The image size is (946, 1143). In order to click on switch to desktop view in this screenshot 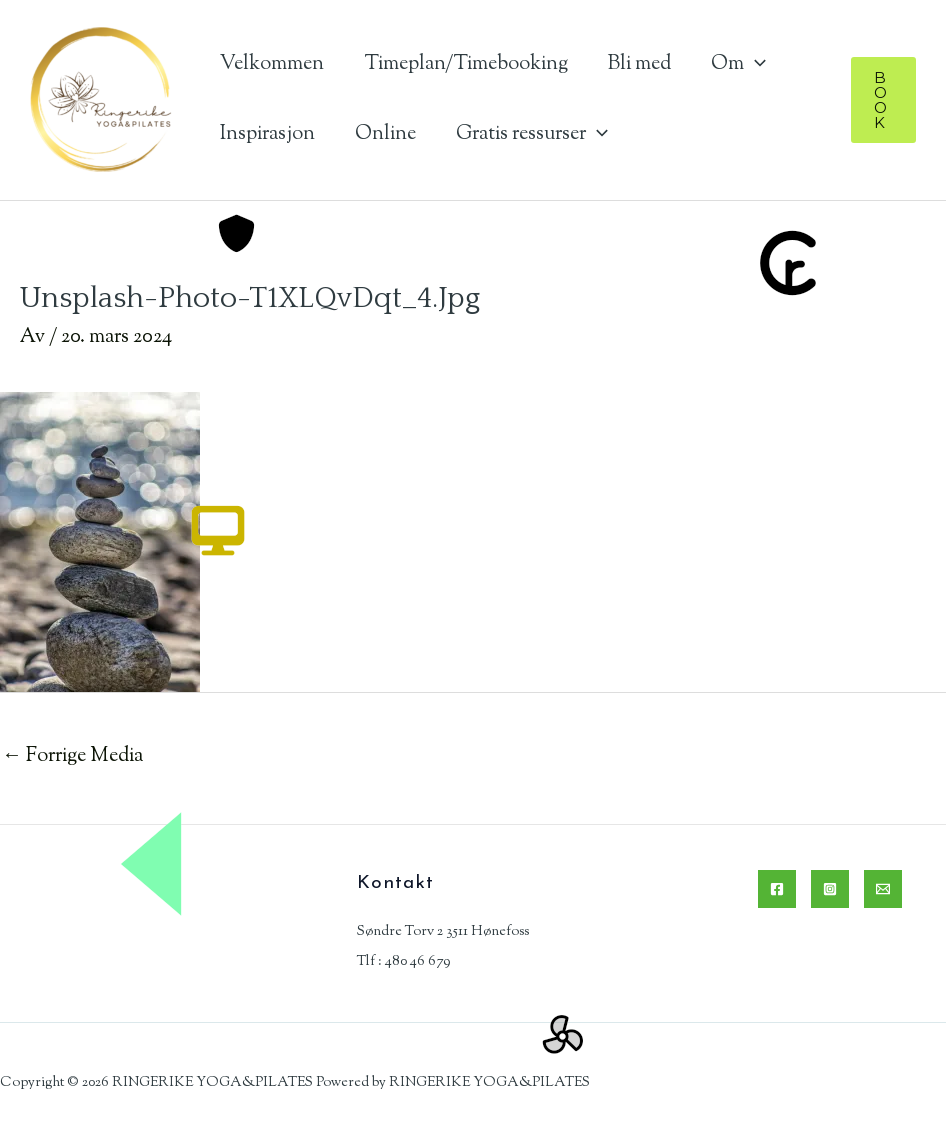, I will do `click(218, 529)`.